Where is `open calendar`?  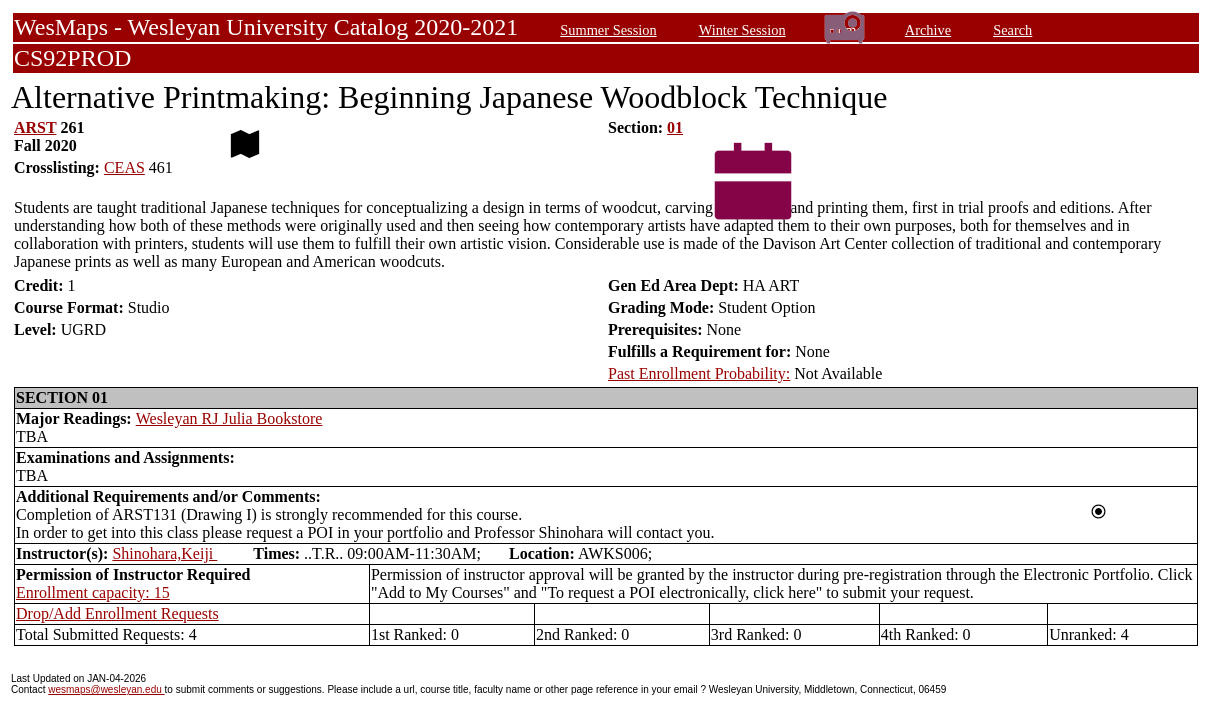
open calendar is located at coordinates (753, 185).